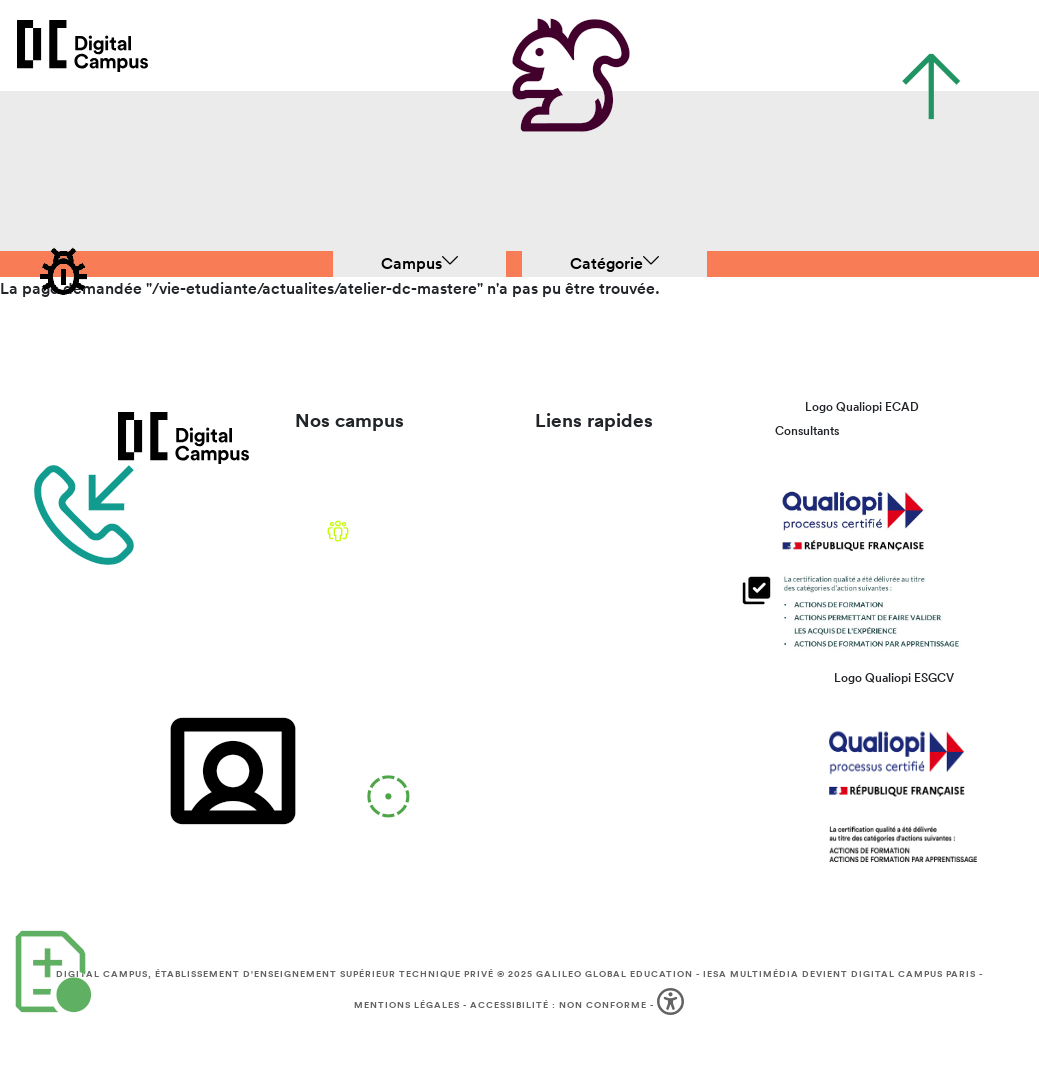 The height and width of the screenshot is (1073, 1039). I want to click on item successfully added to library, so click(756, 590).